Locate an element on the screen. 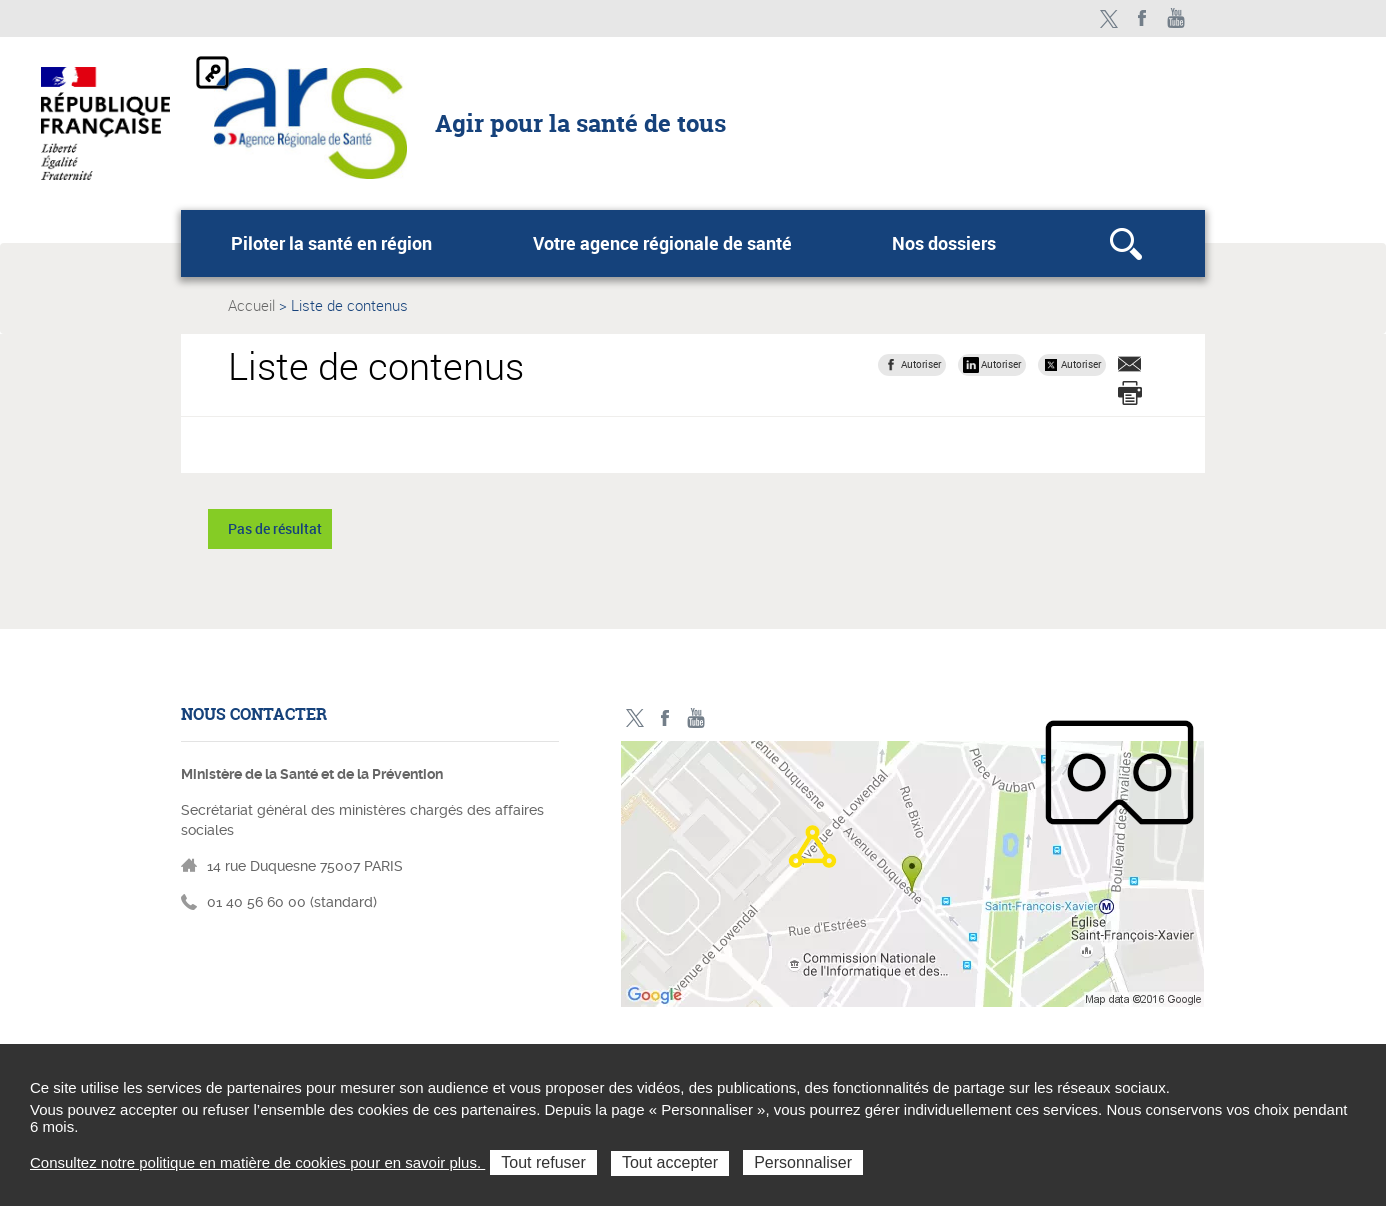  launch VR or virtual reality mode is located at coordinates (1119, 772).